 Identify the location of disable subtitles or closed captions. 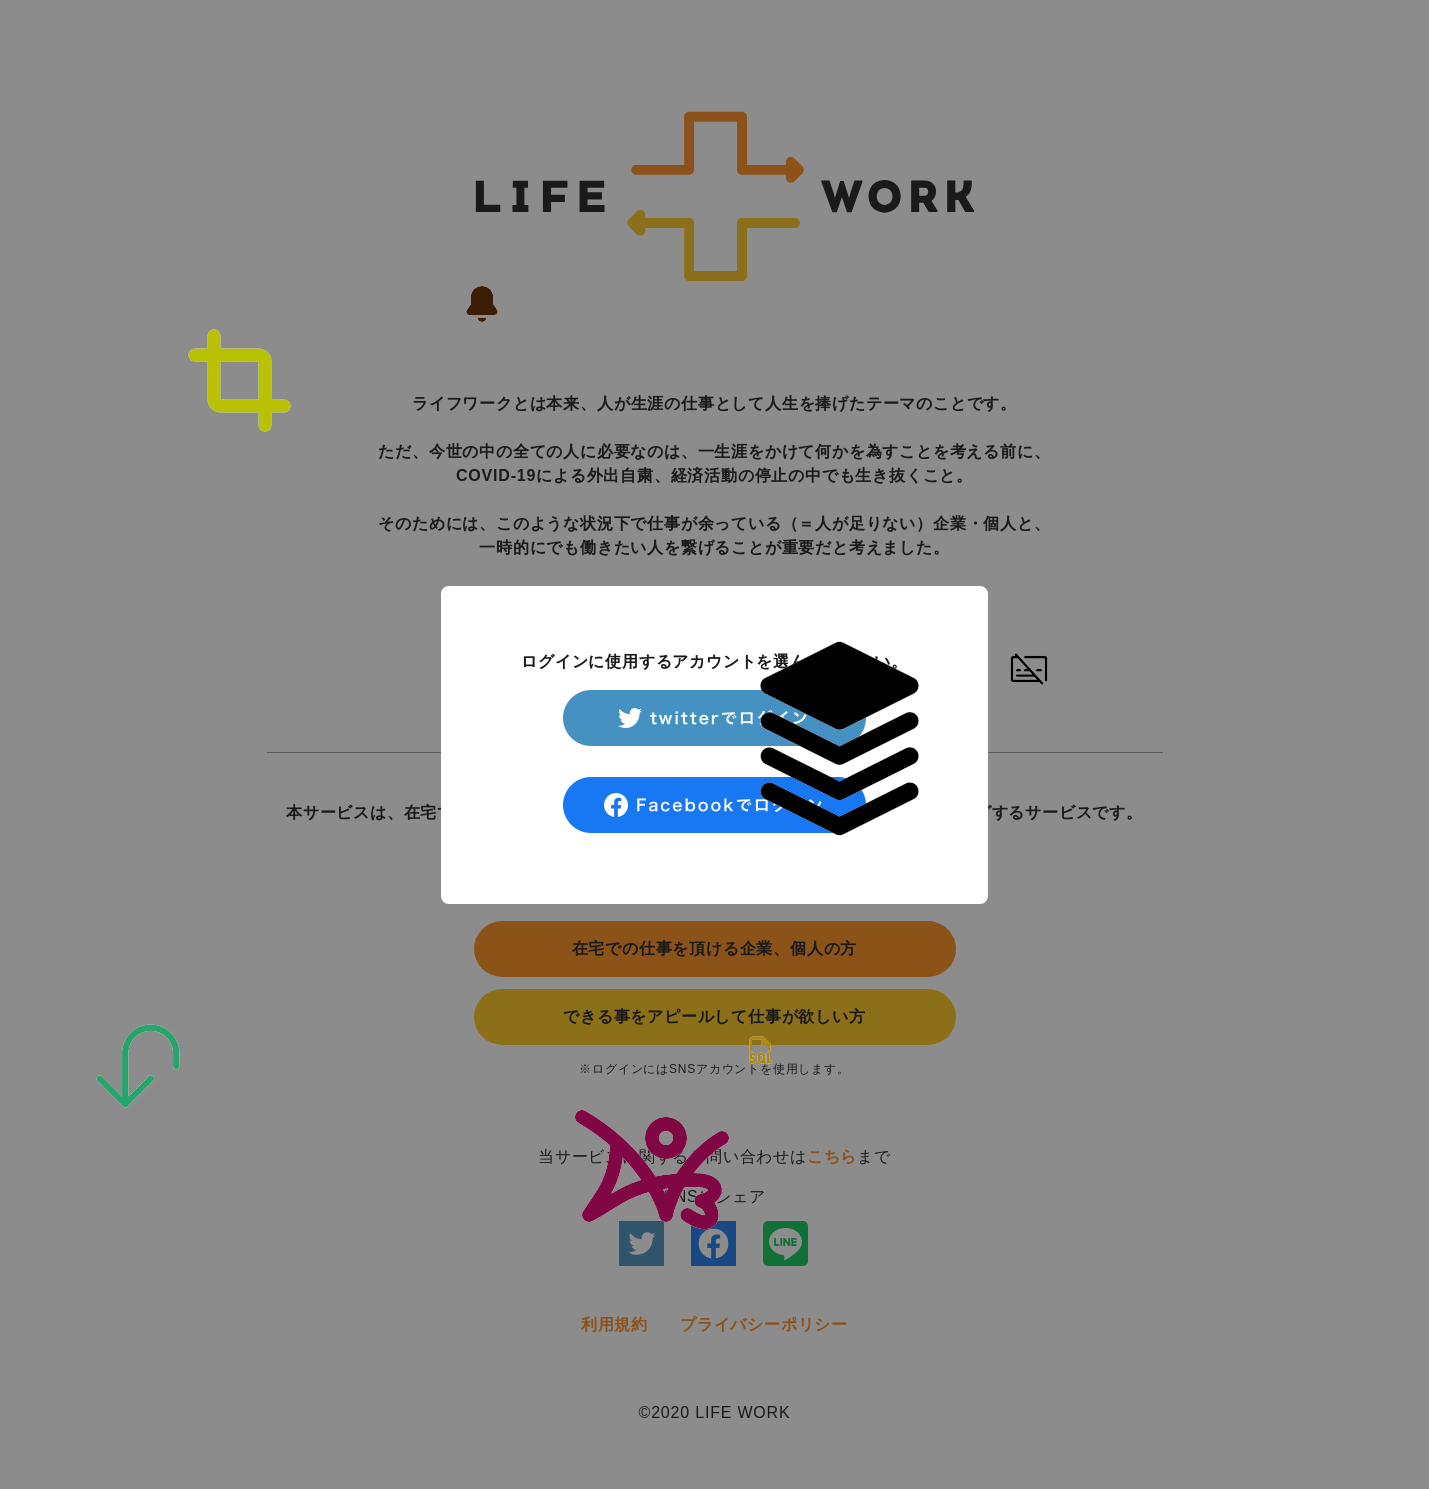
(1029, 669).